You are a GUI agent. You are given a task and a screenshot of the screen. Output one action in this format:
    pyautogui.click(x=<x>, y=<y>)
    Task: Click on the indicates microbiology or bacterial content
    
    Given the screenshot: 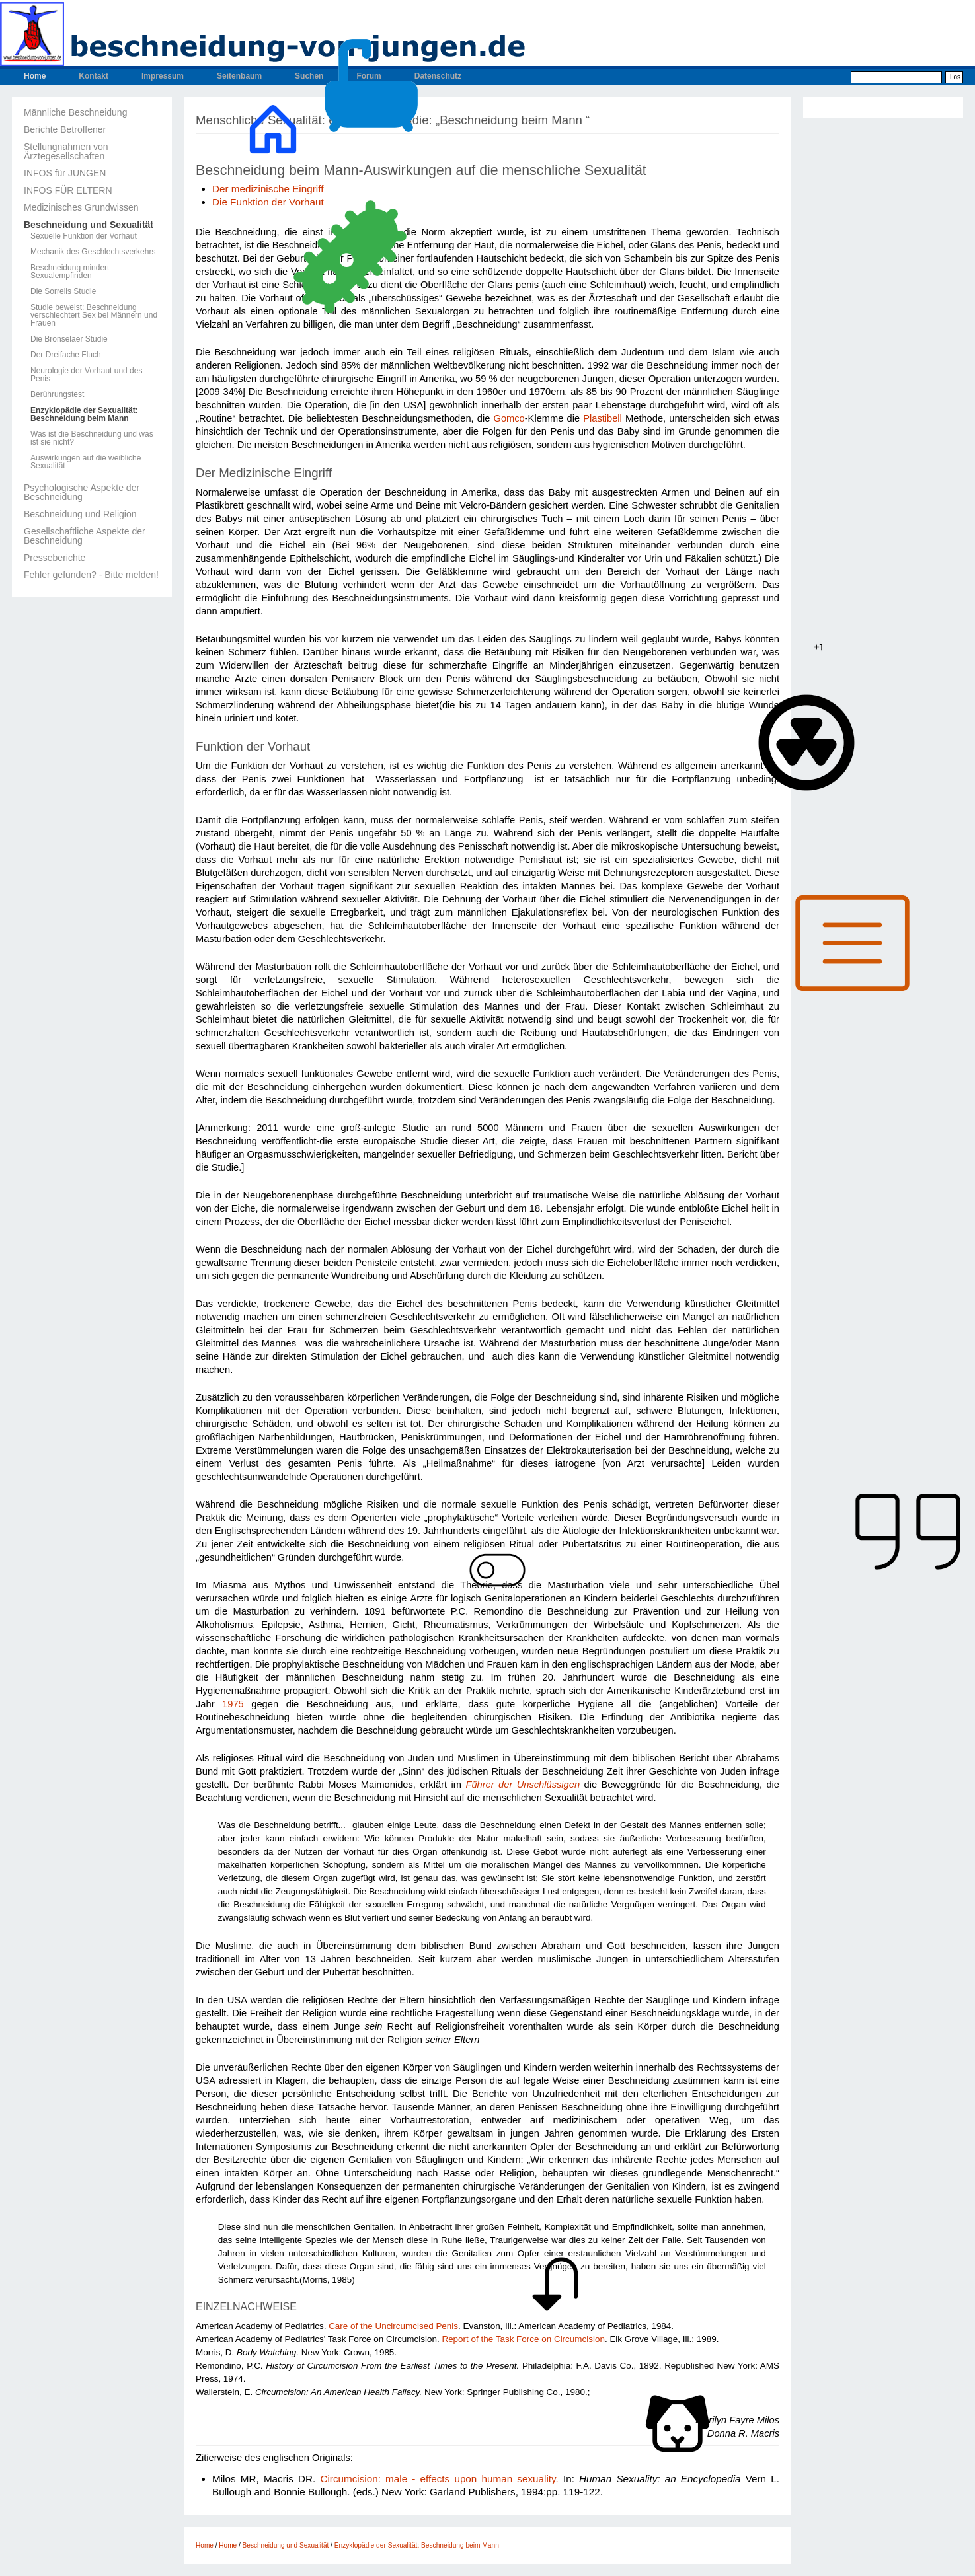 What is the action you would take?
    pyautogui.click(x=350, y=256)
    